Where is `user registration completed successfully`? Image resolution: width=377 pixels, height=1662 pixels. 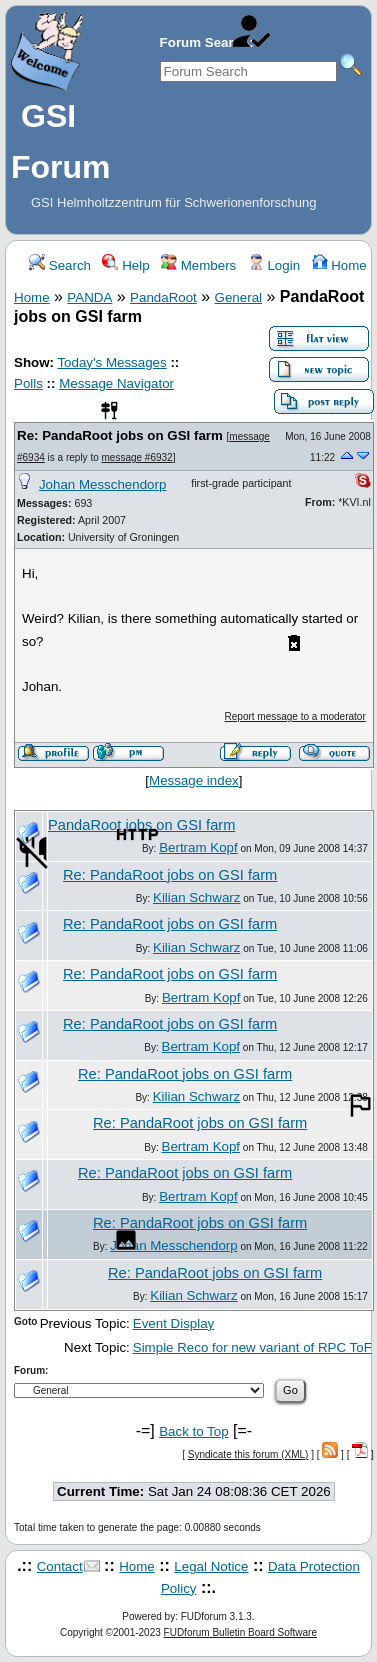 user registration completed successfully is located at coordinates (251, 31).